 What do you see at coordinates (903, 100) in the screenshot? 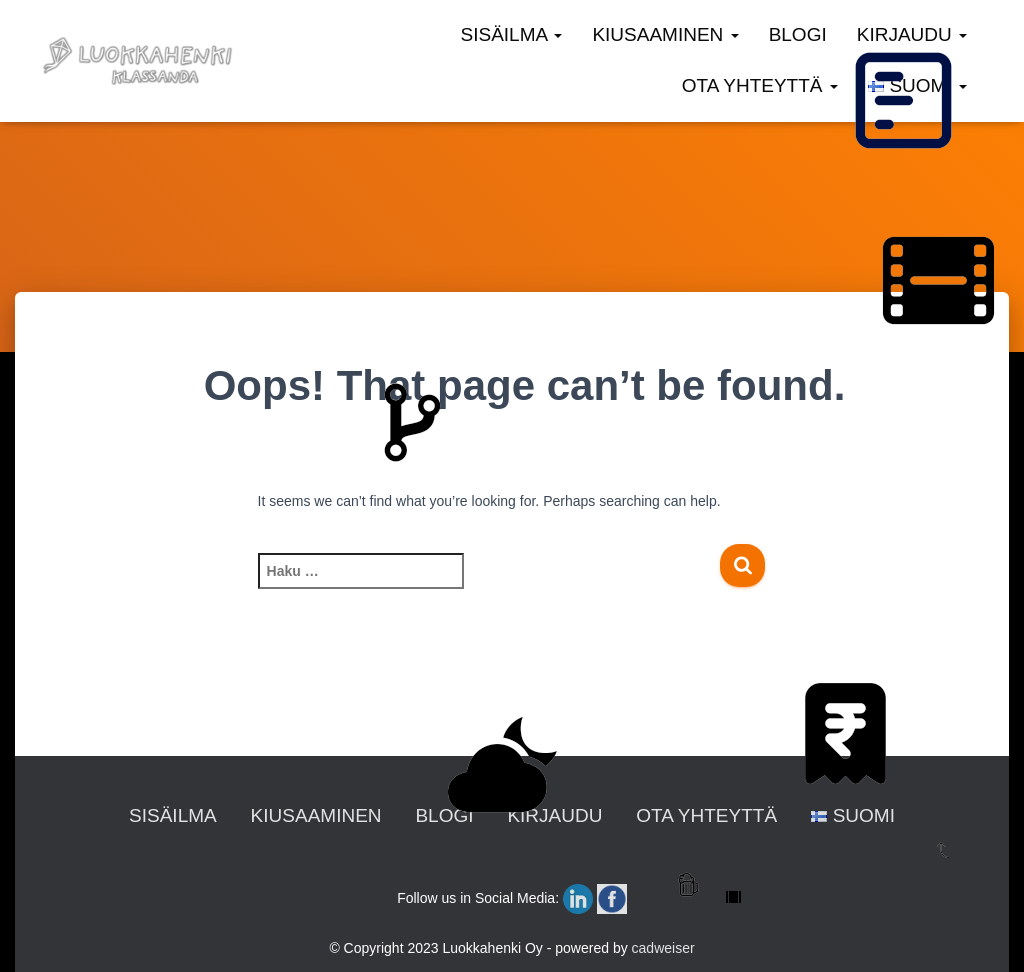
I see `align content to the left with full-width stretching` at bounding box center [903, 100].